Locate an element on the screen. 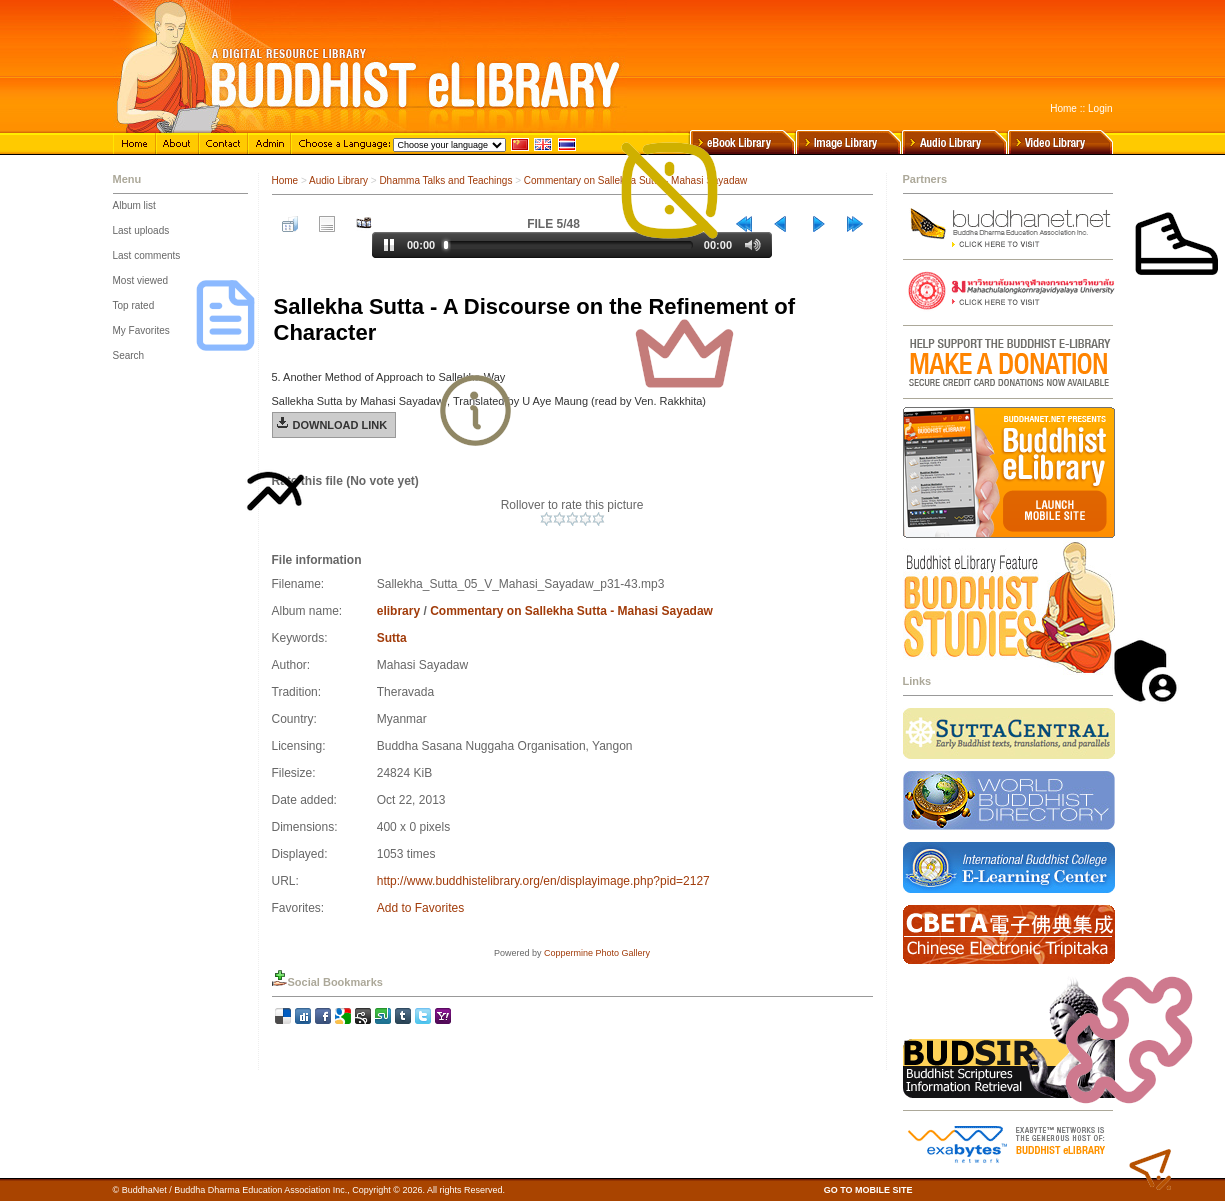 This screenshot has width=1225, height=1201. find nearby deals and discounts is located at coordinates (1150, 1169).